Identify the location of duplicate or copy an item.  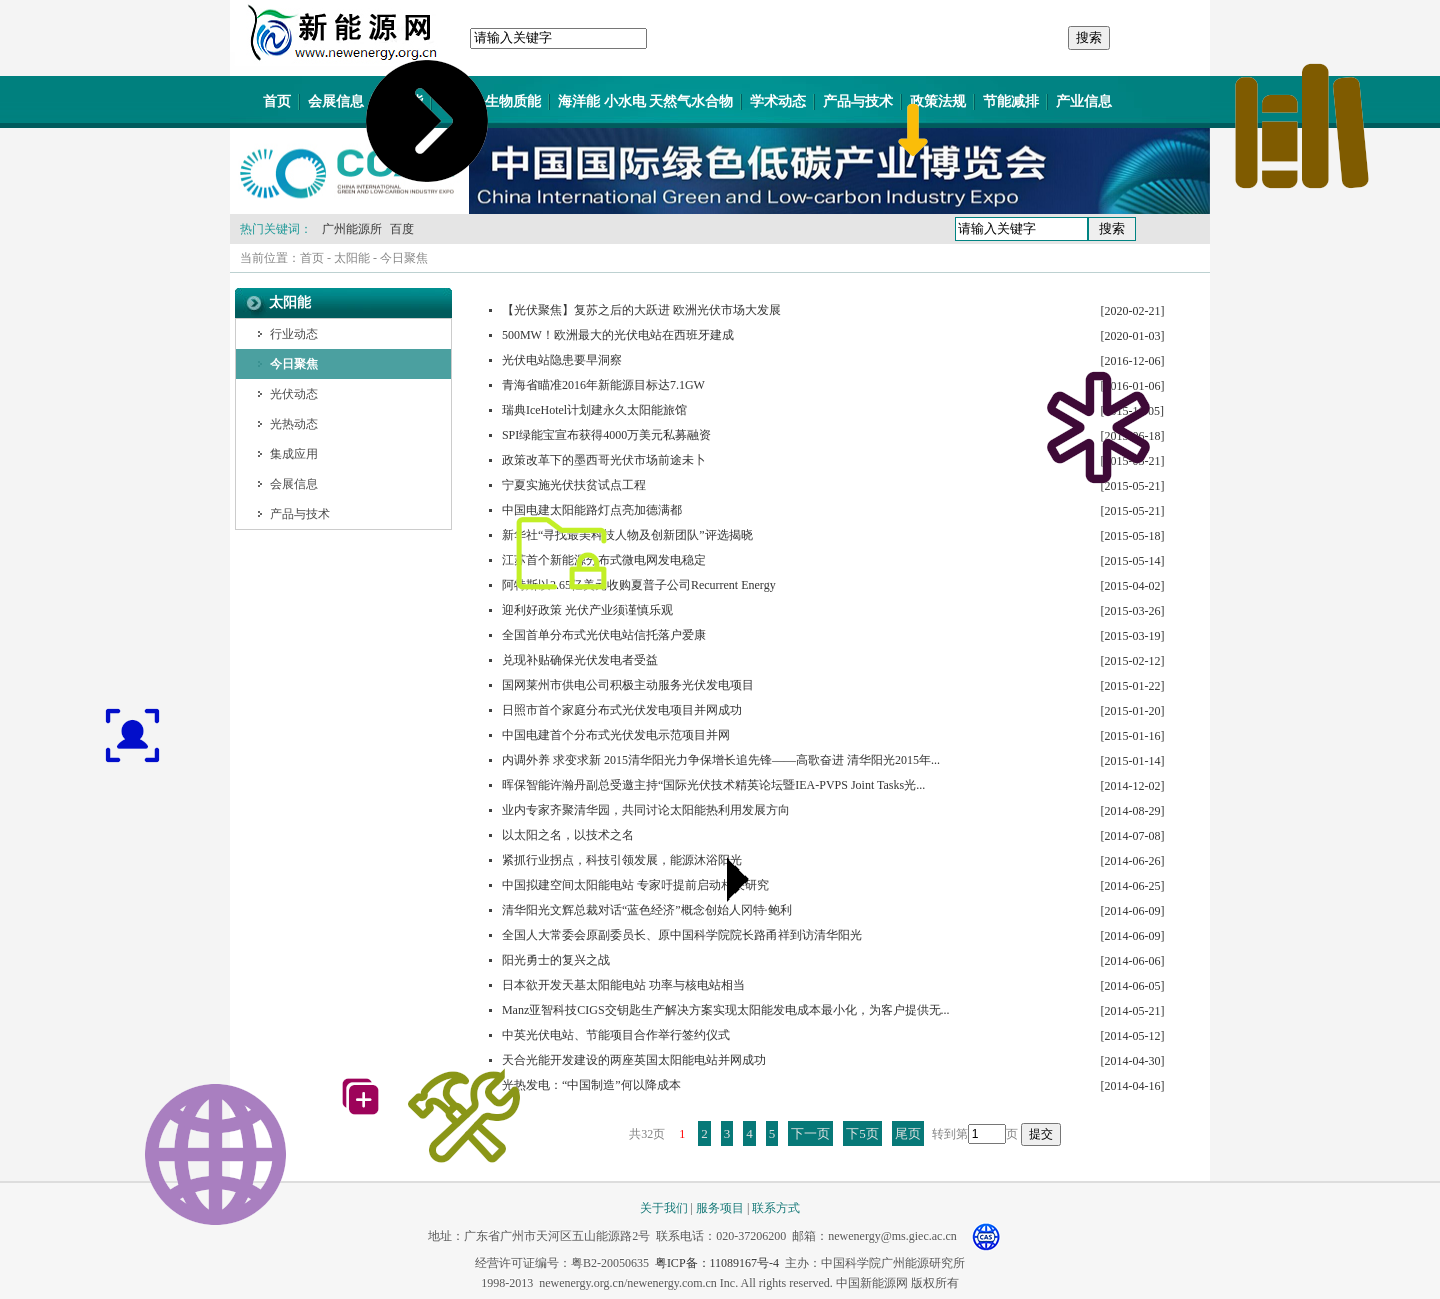
(360, 1096).